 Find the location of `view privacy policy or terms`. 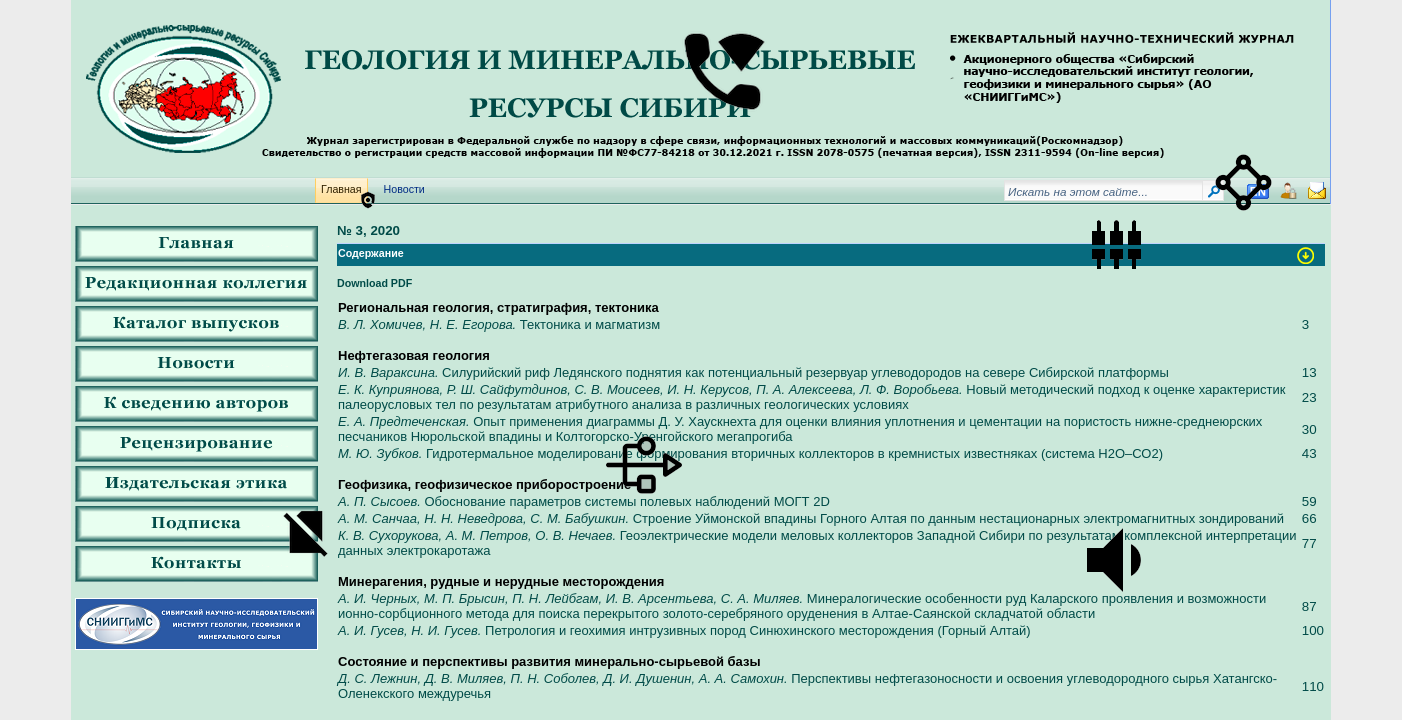

view privacy policy or terms is located at coordinates (368, 200).